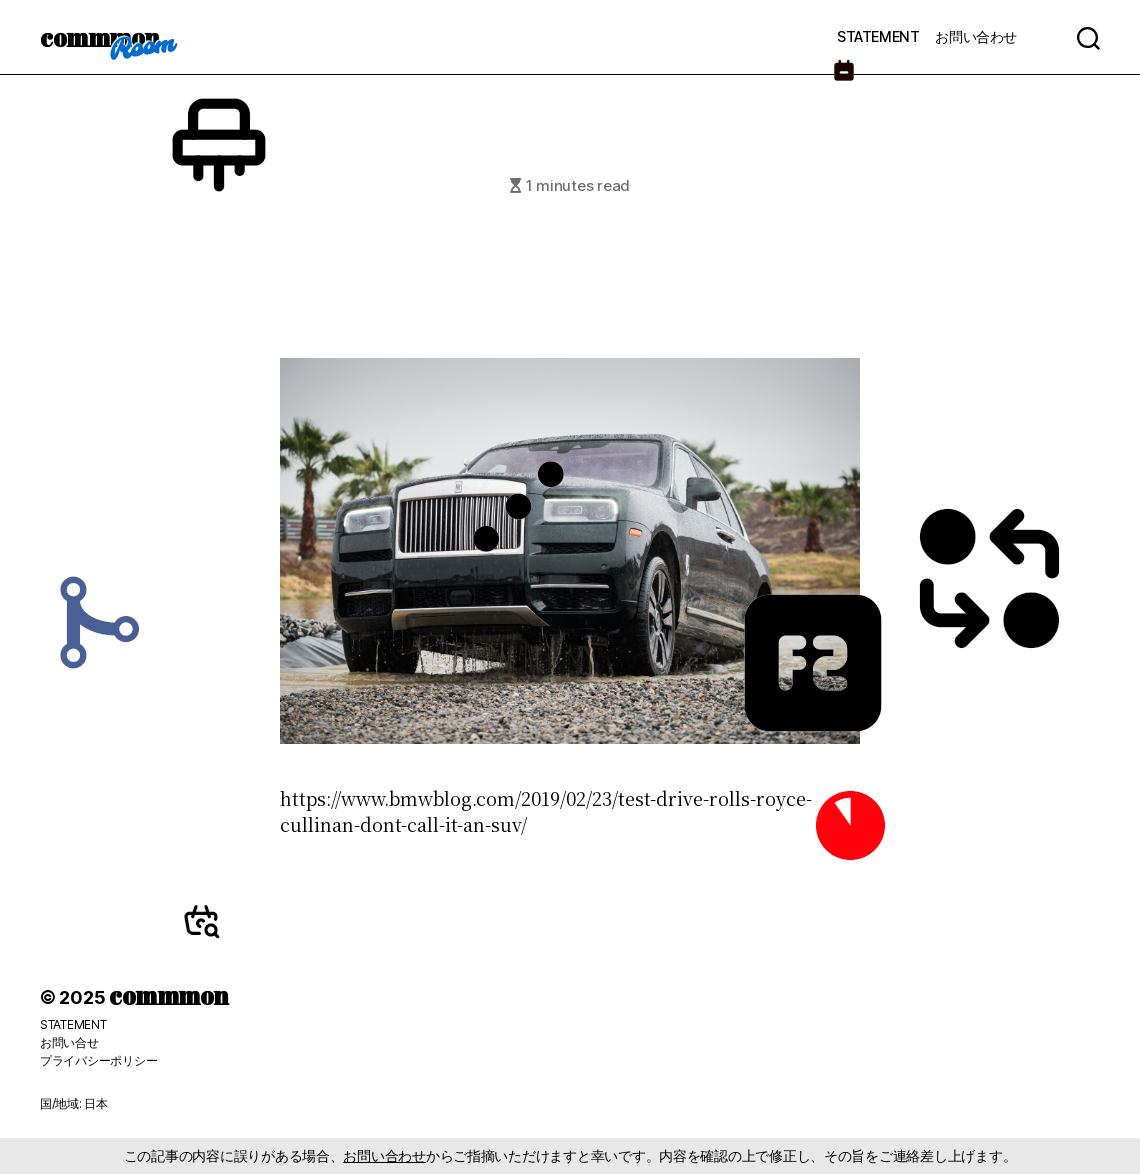 This screenshot has height=1174, width=1140. What do you see at coordinates (844, 71) in the screenshot?
I see `remove an event from your calendar` at bounding box center [844, 71].